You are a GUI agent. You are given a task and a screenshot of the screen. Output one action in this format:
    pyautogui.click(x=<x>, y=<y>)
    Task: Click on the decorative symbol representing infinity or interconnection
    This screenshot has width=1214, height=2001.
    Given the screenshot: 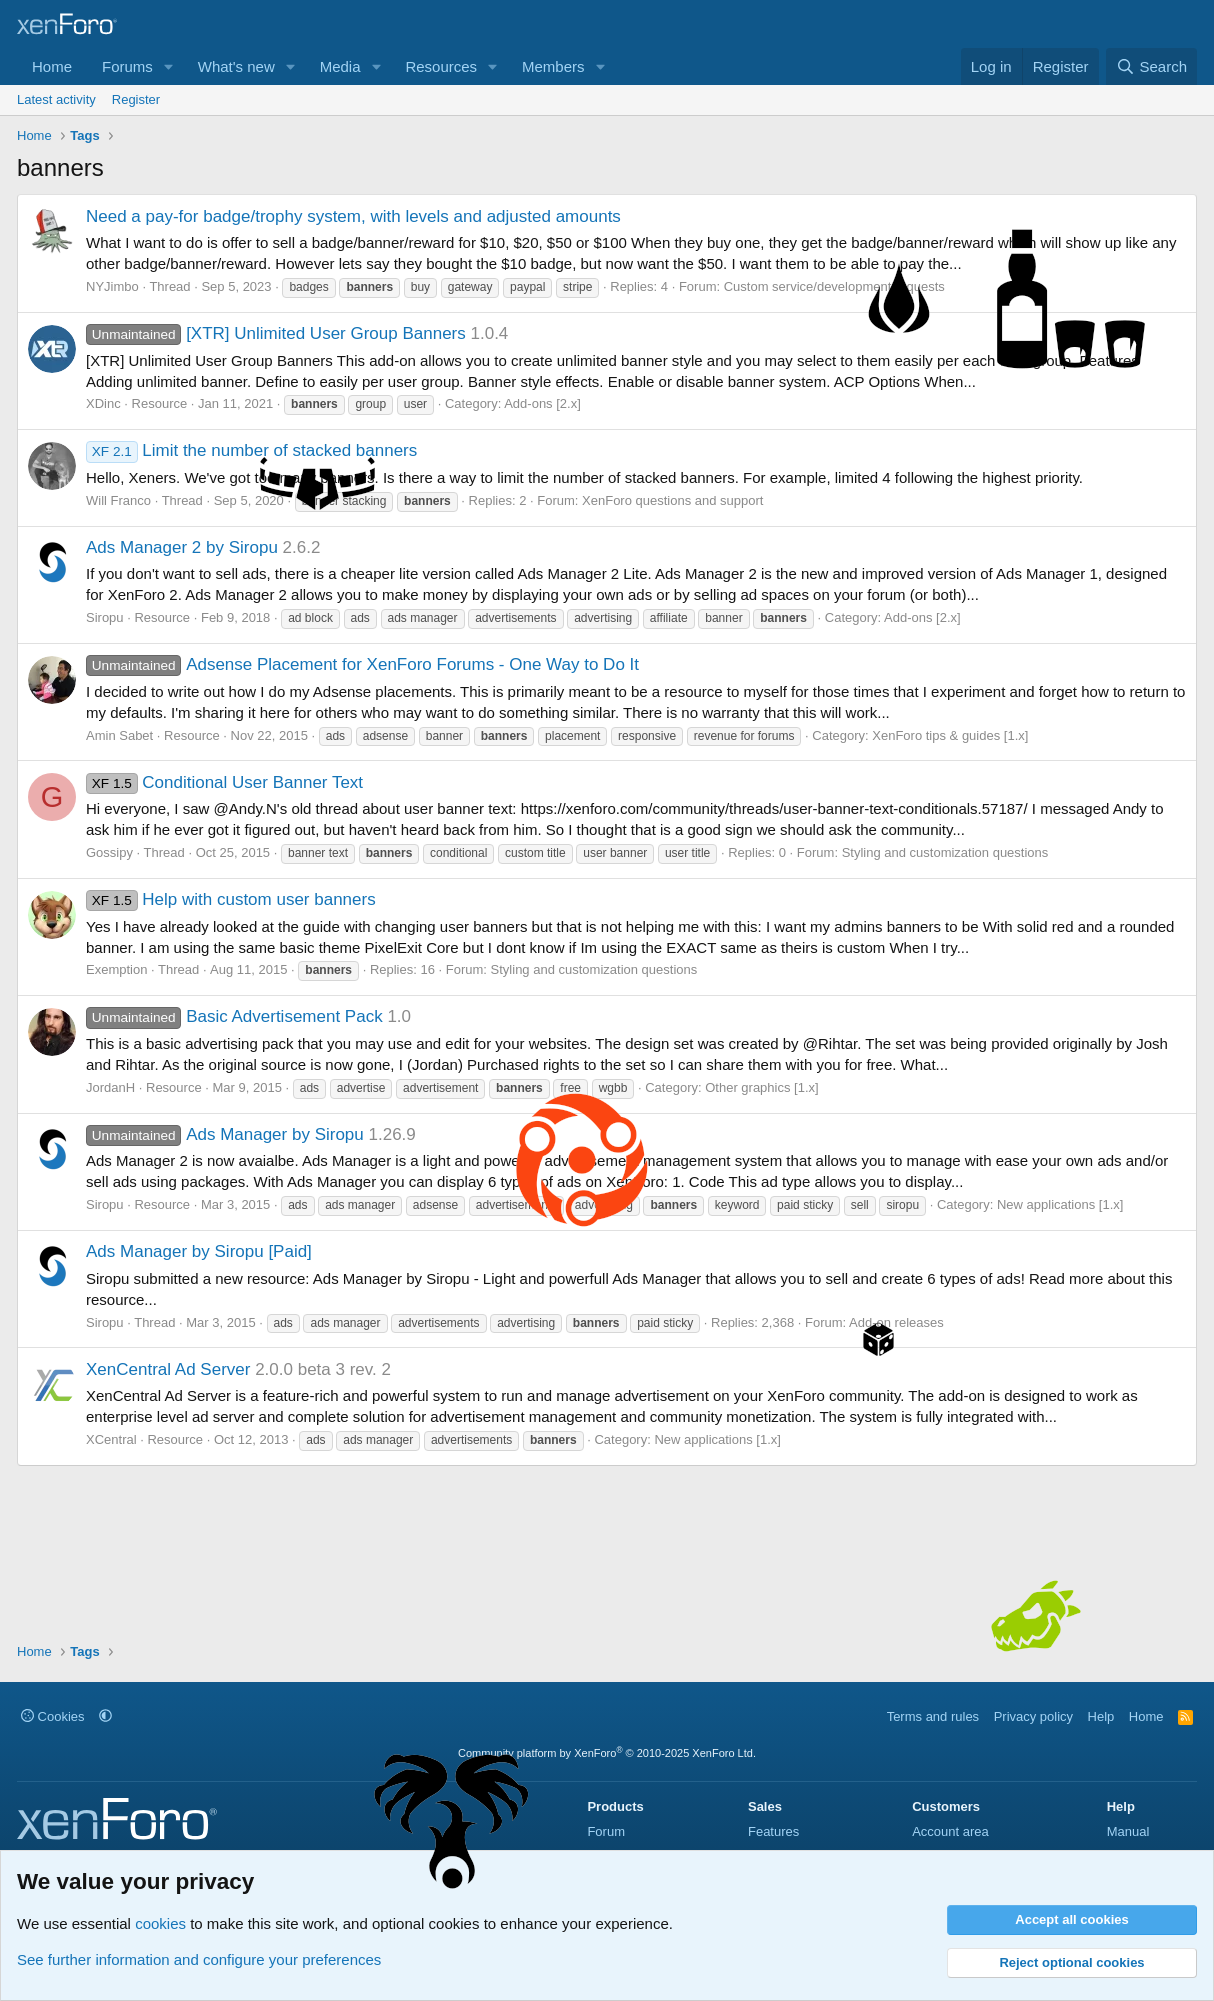 What is the action you would take?
    pyautogui.click(x=581, y=1160)
    